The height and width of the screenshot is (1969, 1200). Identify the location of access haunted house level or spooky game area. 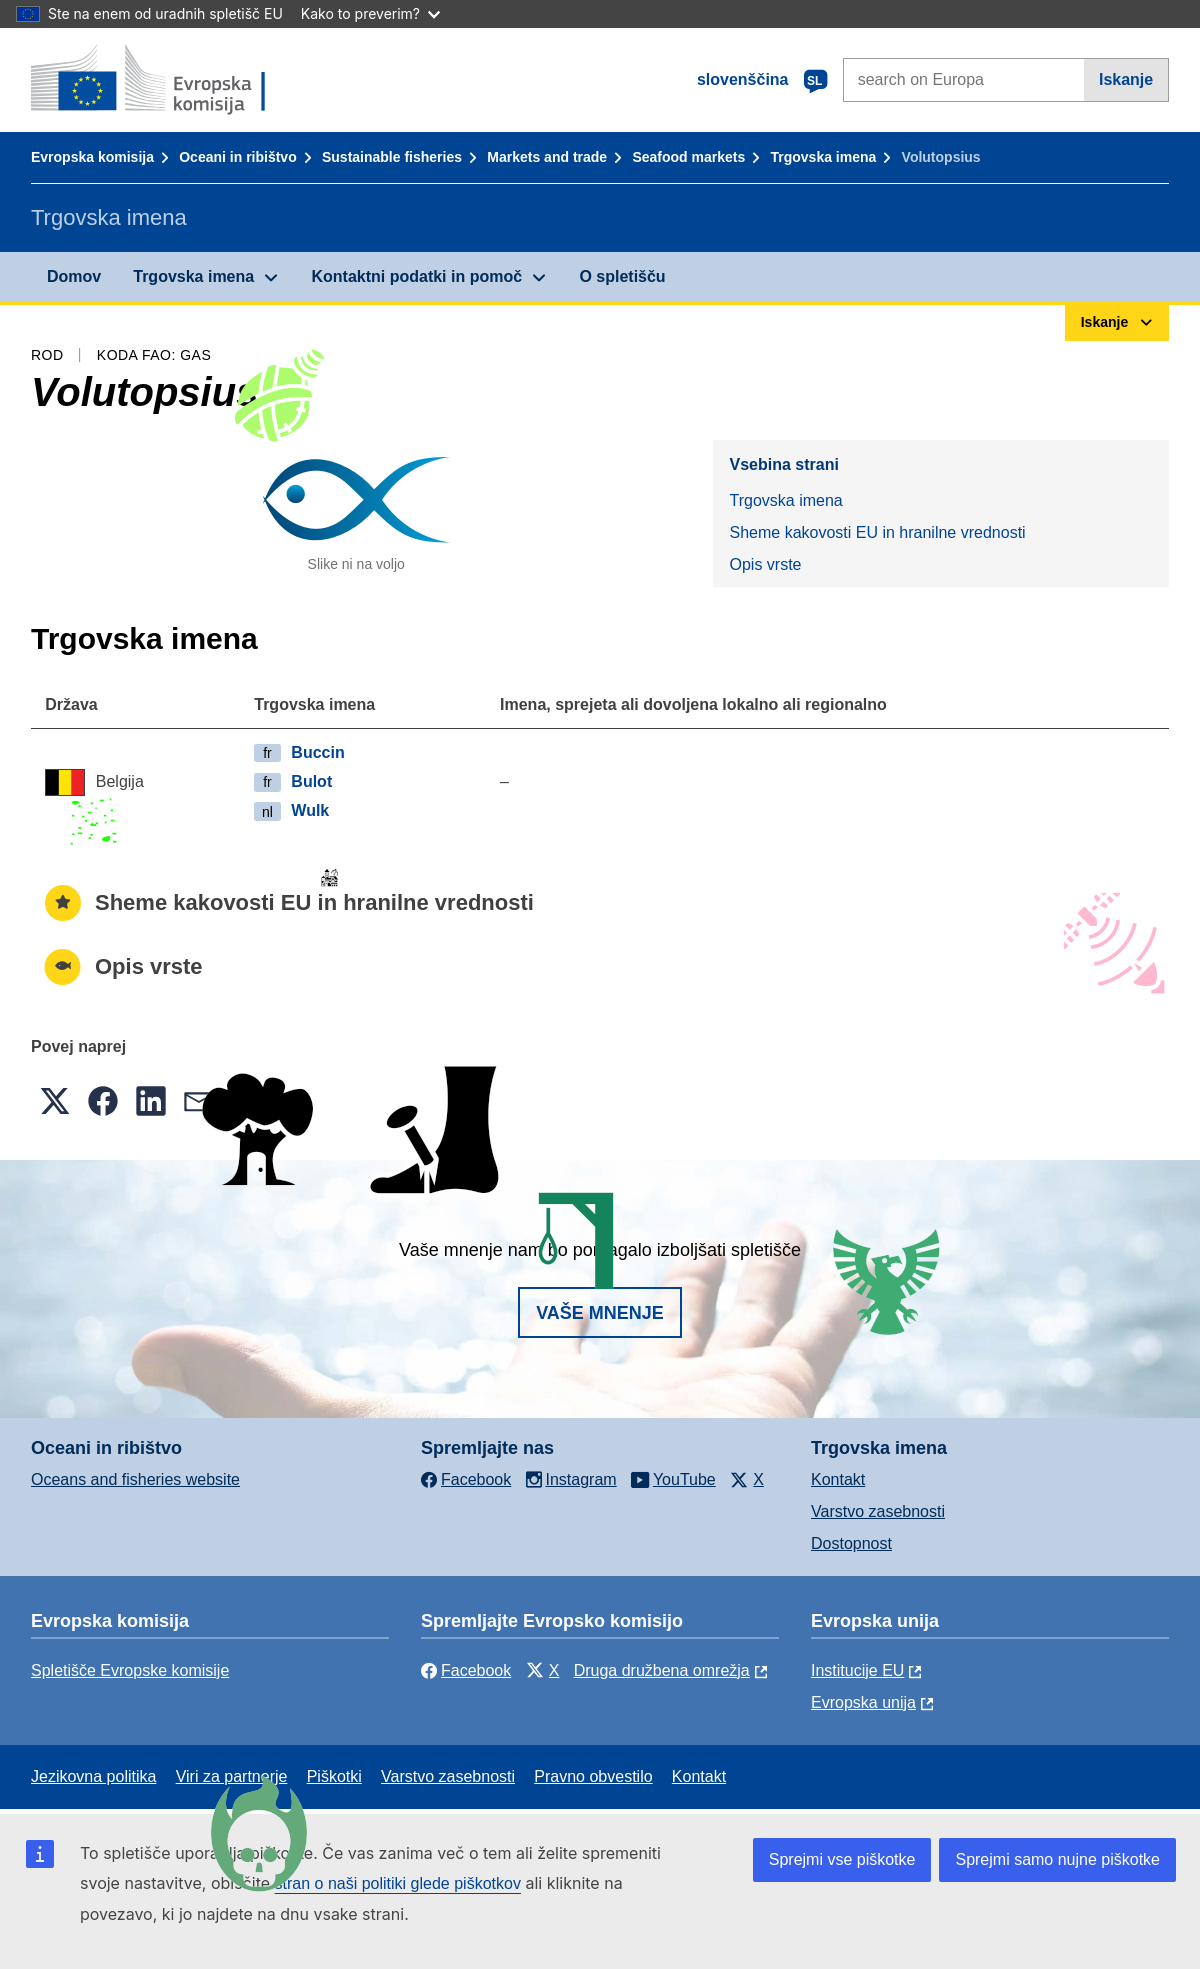
(329, 877).